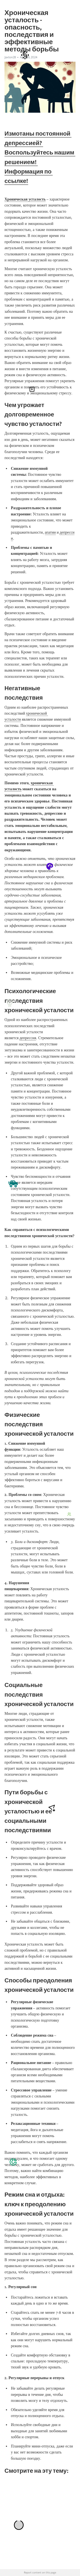  I want to click on open Google Podcasts, so click(25, 55).